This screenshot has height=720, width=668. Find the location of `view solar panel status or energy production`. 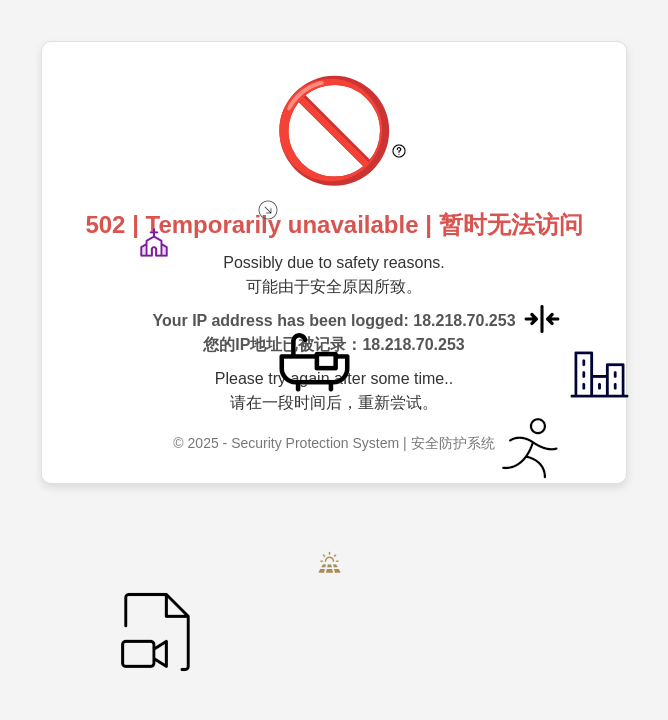

view solar panel status or energy production is located at coordinates (329, 563).